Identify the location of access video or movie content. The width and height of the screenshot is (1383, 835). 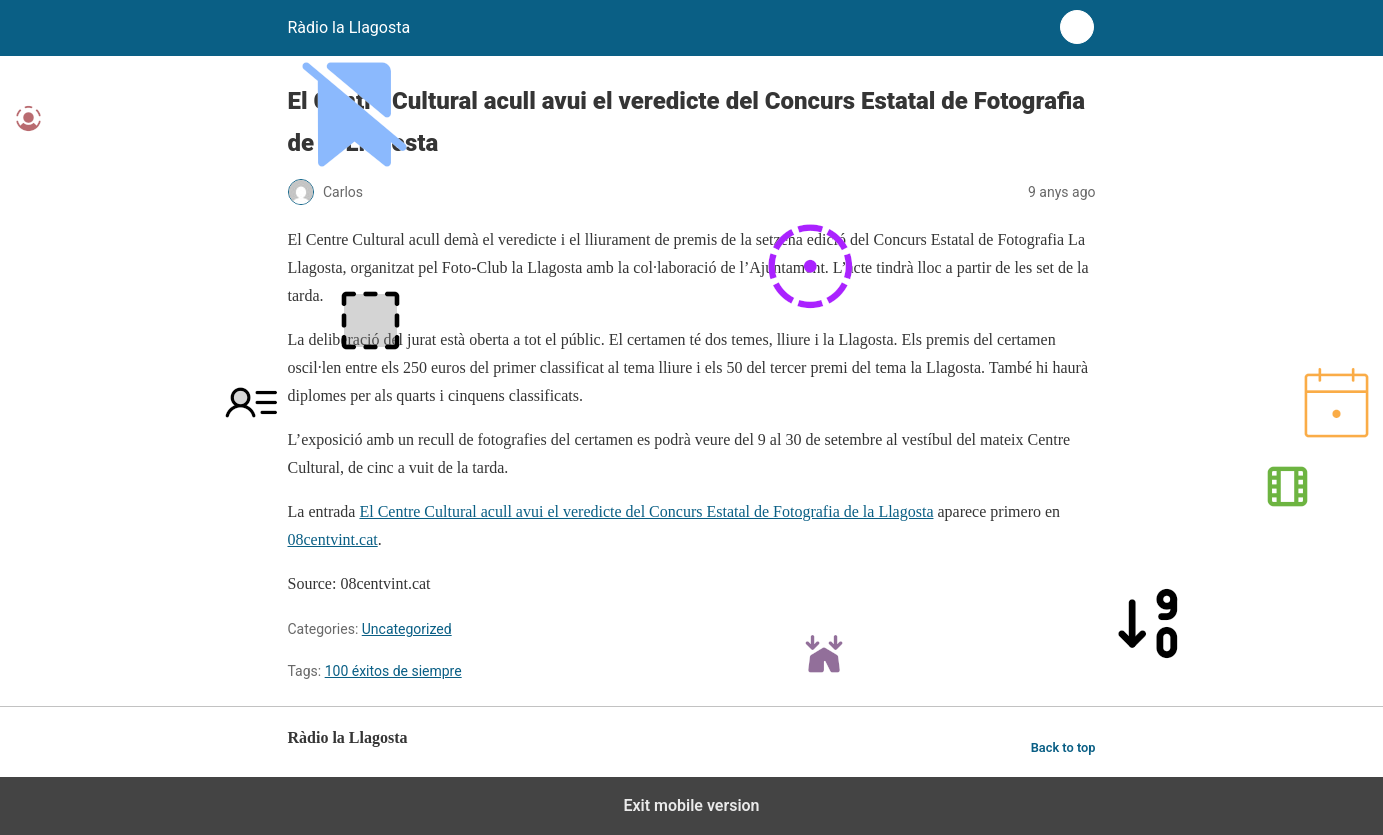
(1287, 486).